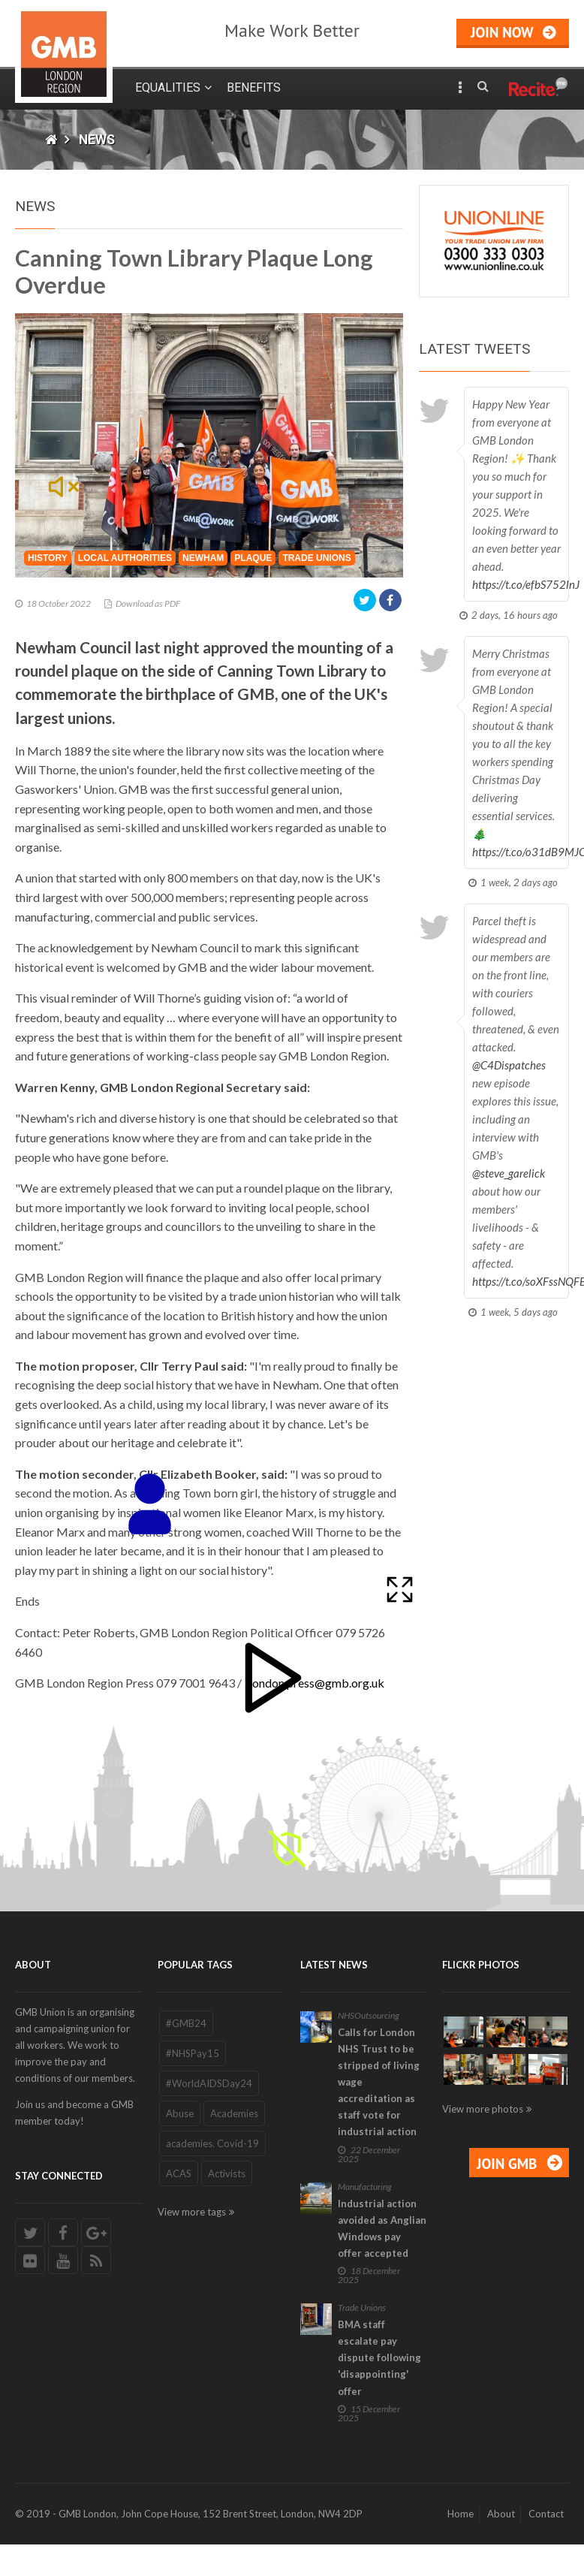 The image size is (584, 2576). I want to click on mute audio or sound, so click(63, 487).